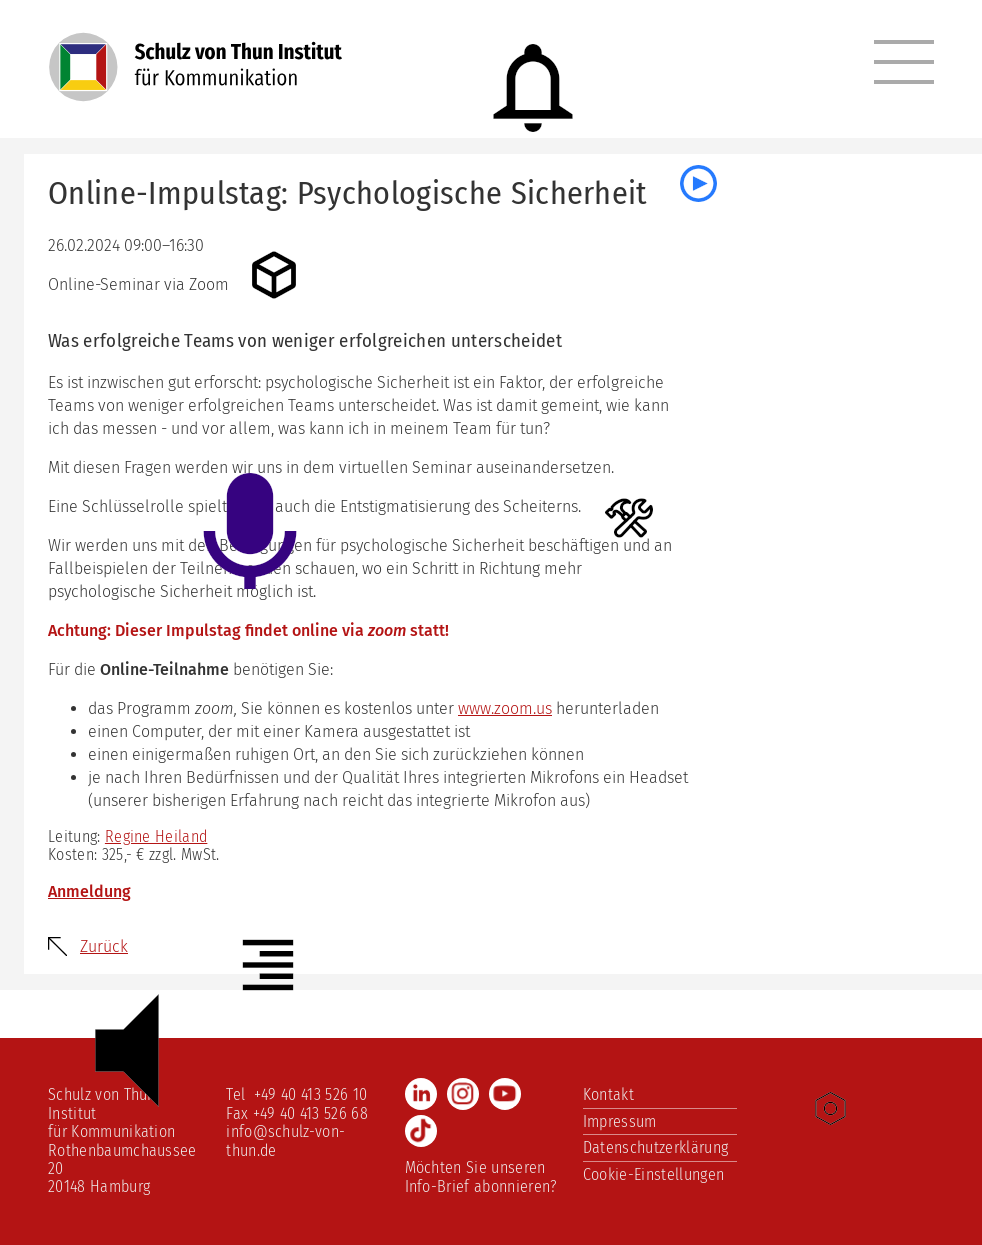 The image size is (982, 1245). I want to click on view notifications, so click(533, 88).